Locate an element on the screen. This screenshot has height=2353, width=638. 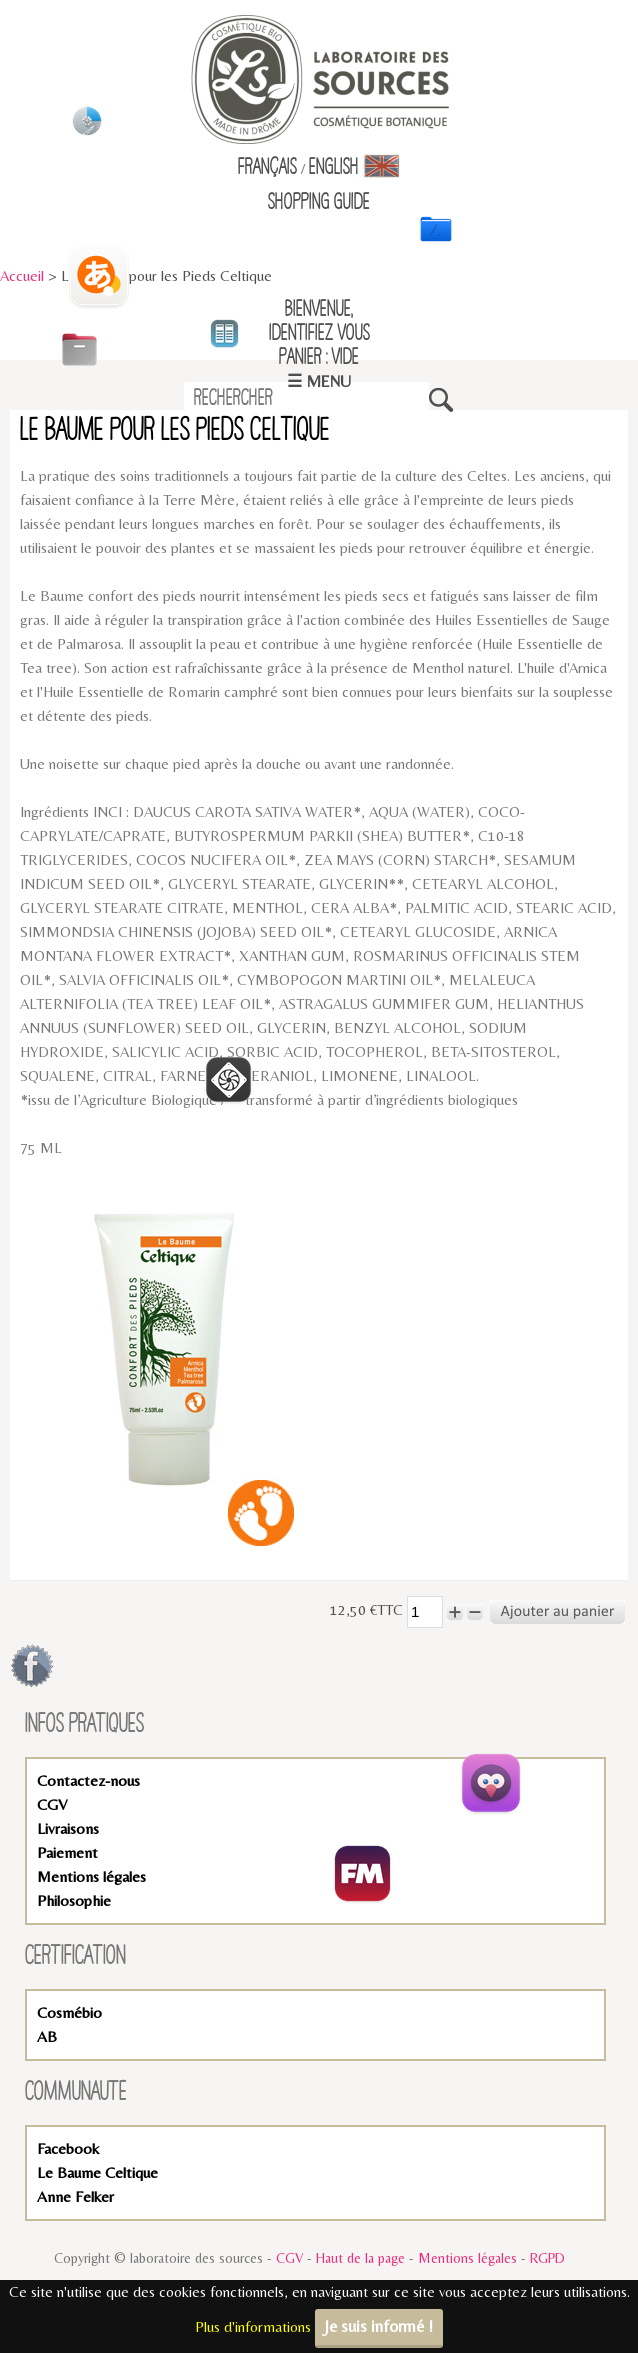
open progress tracking app is located at coordinates (224, 333).